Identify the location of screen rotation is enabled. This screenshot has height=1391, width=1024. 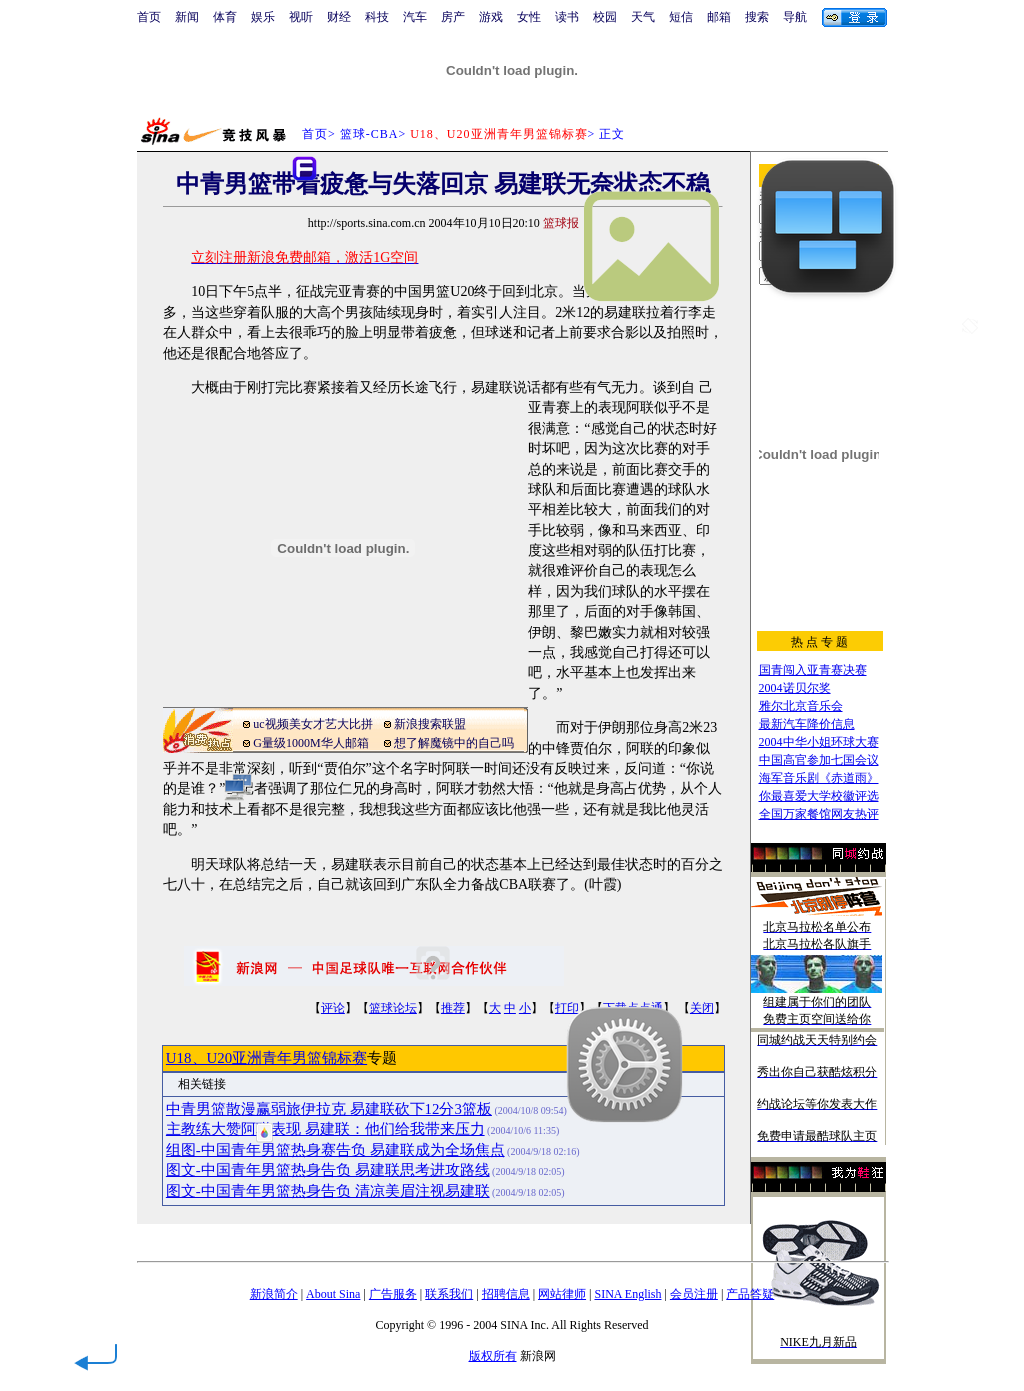
(970, 326).